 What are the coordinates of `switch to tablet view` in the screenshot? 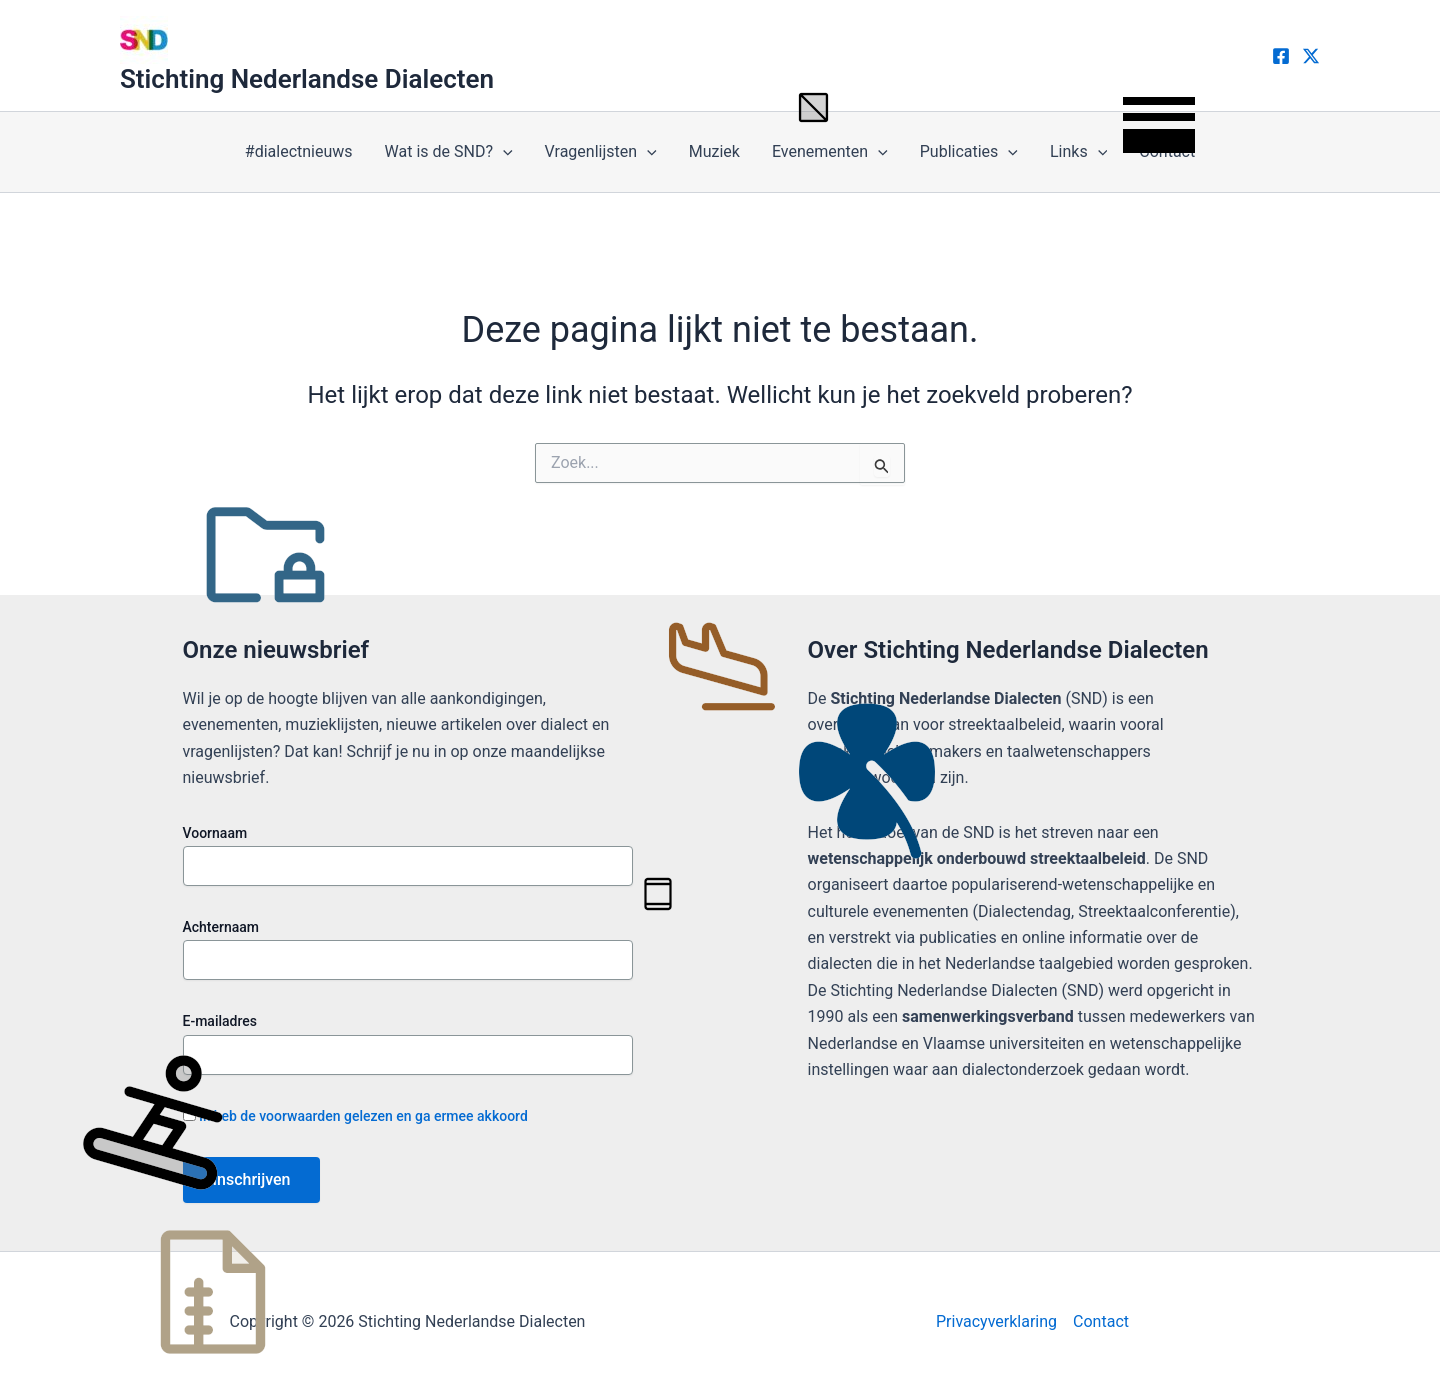 It's located at (658, 894).